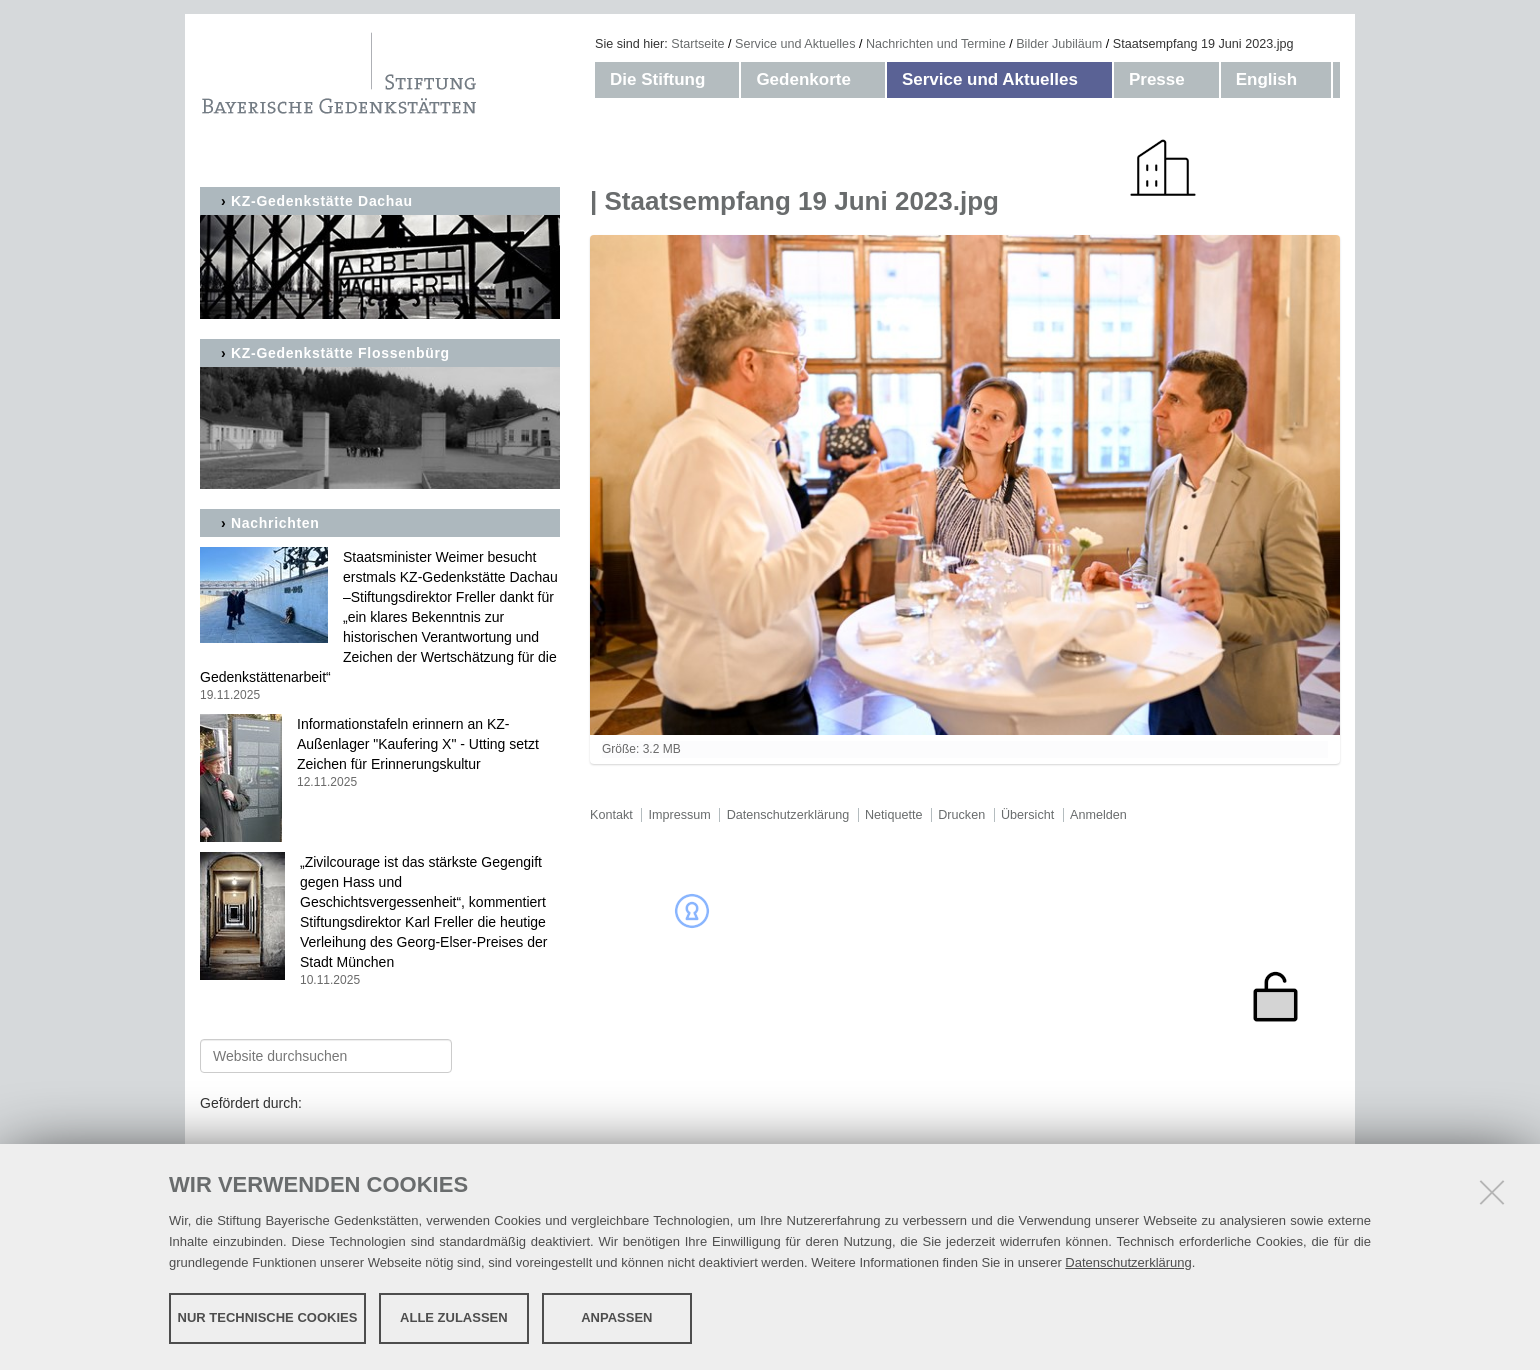 The image size is (1540, 1370). What do you see at coordinates (1275, 999) in the screenshot?
I see `unlocked or unsecured state` at bounding box center [1275, 999].